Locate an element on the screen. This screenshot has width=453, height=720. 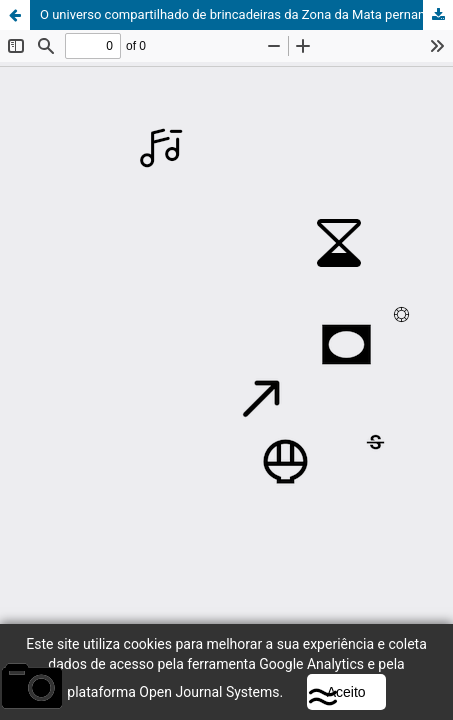
indicates approximate or estimated value is located at coordinates (323, 697).